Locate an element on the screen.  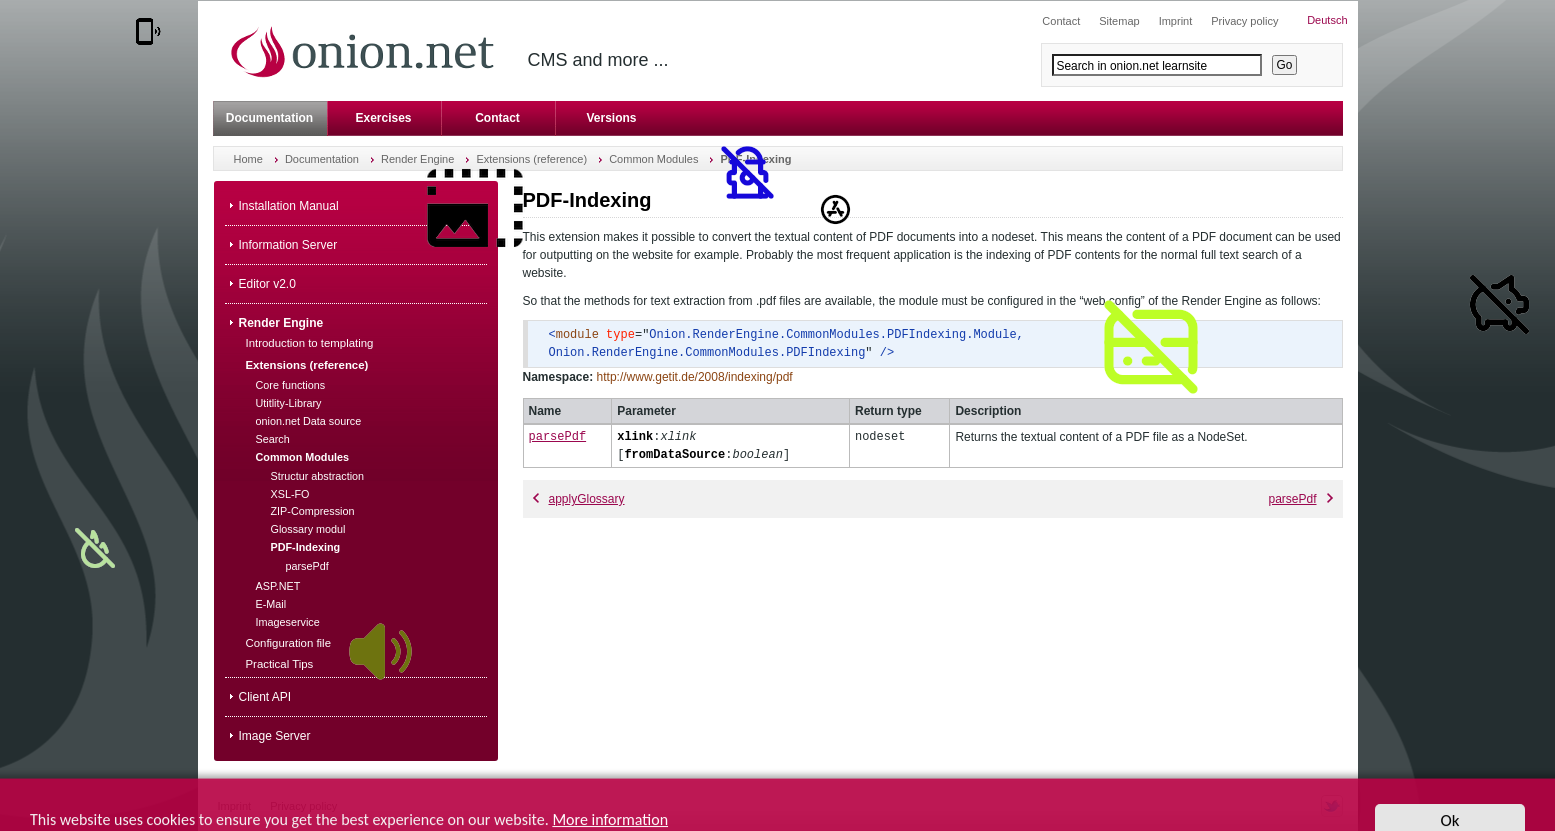
disable hot or trending content is located at coordinates (95, 548).